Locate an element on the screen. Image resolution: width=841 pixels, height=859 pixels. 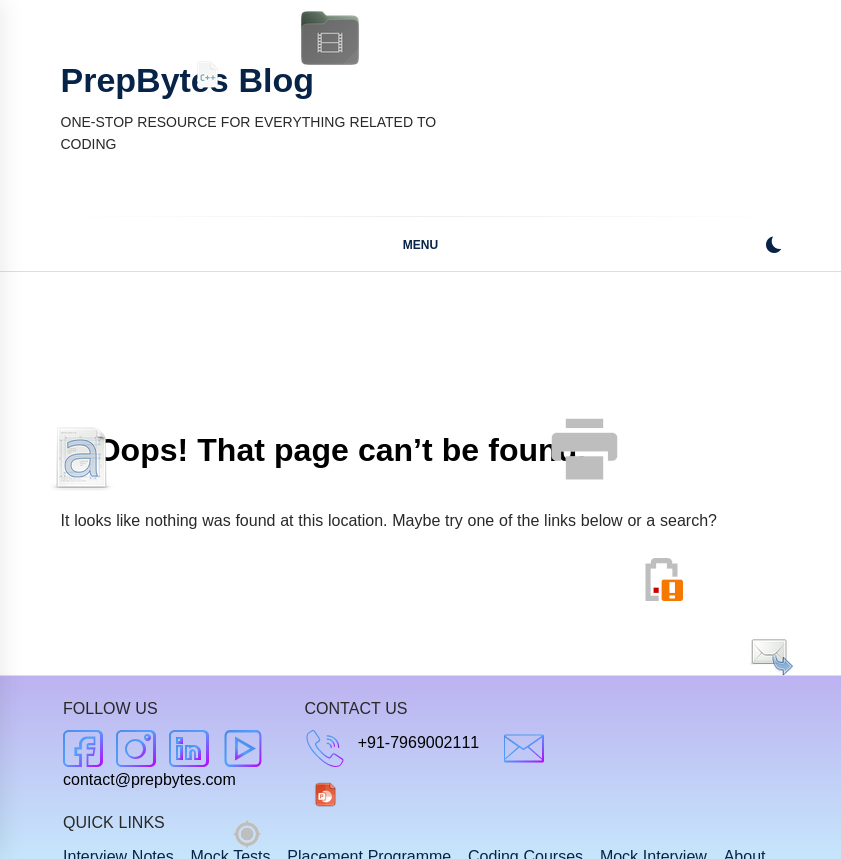
open your videos folder is located at coordinates (330, 38).